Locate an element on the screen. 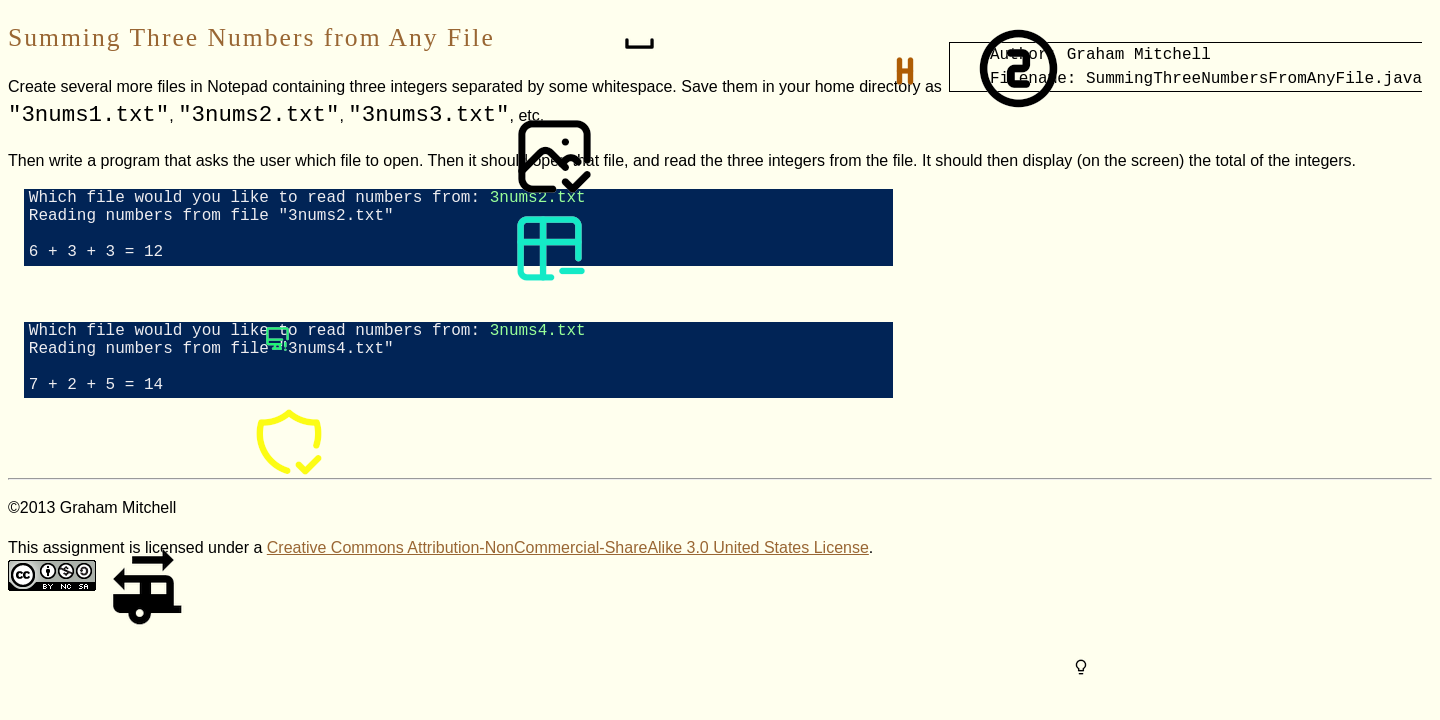  indicates step 2 in a multi-step process is located at coordinates (1018, 68).